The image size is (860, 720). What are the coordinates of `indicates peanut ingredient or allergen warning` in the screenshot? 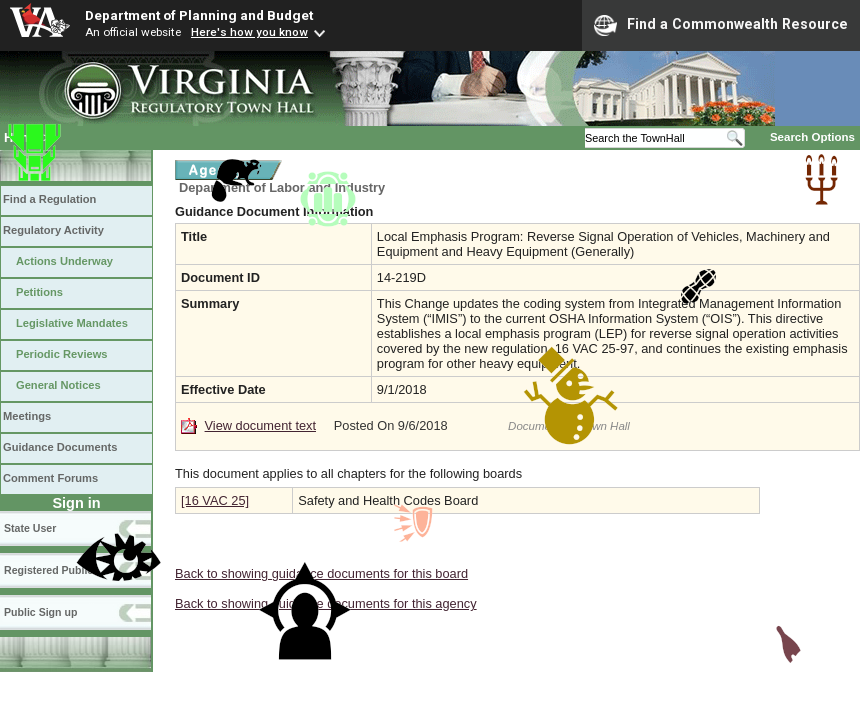 It's located at (698, 286).